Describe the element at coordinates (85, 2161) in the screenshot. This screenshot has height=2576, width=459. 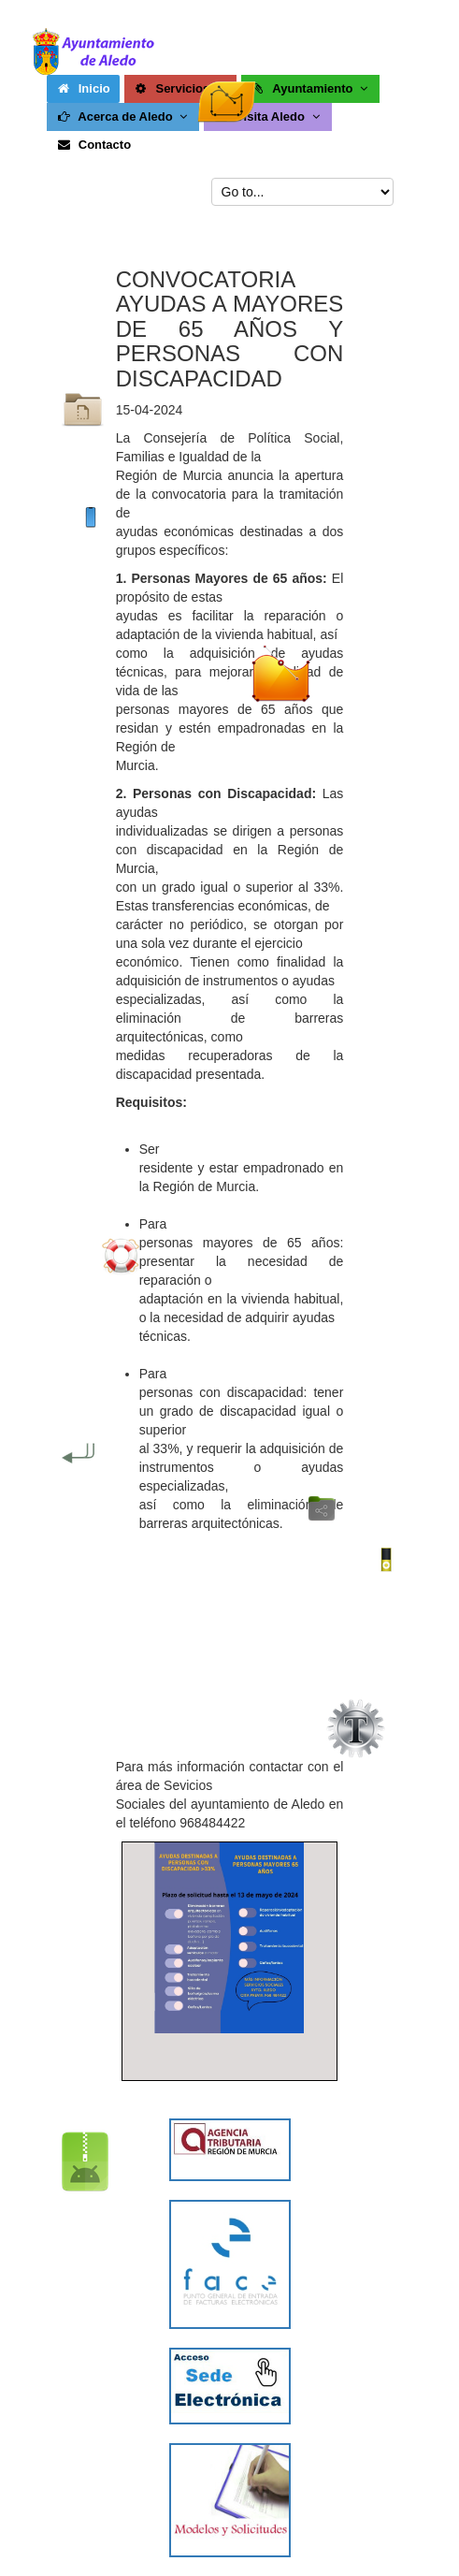
I see `android application package file (APK)` at that location.